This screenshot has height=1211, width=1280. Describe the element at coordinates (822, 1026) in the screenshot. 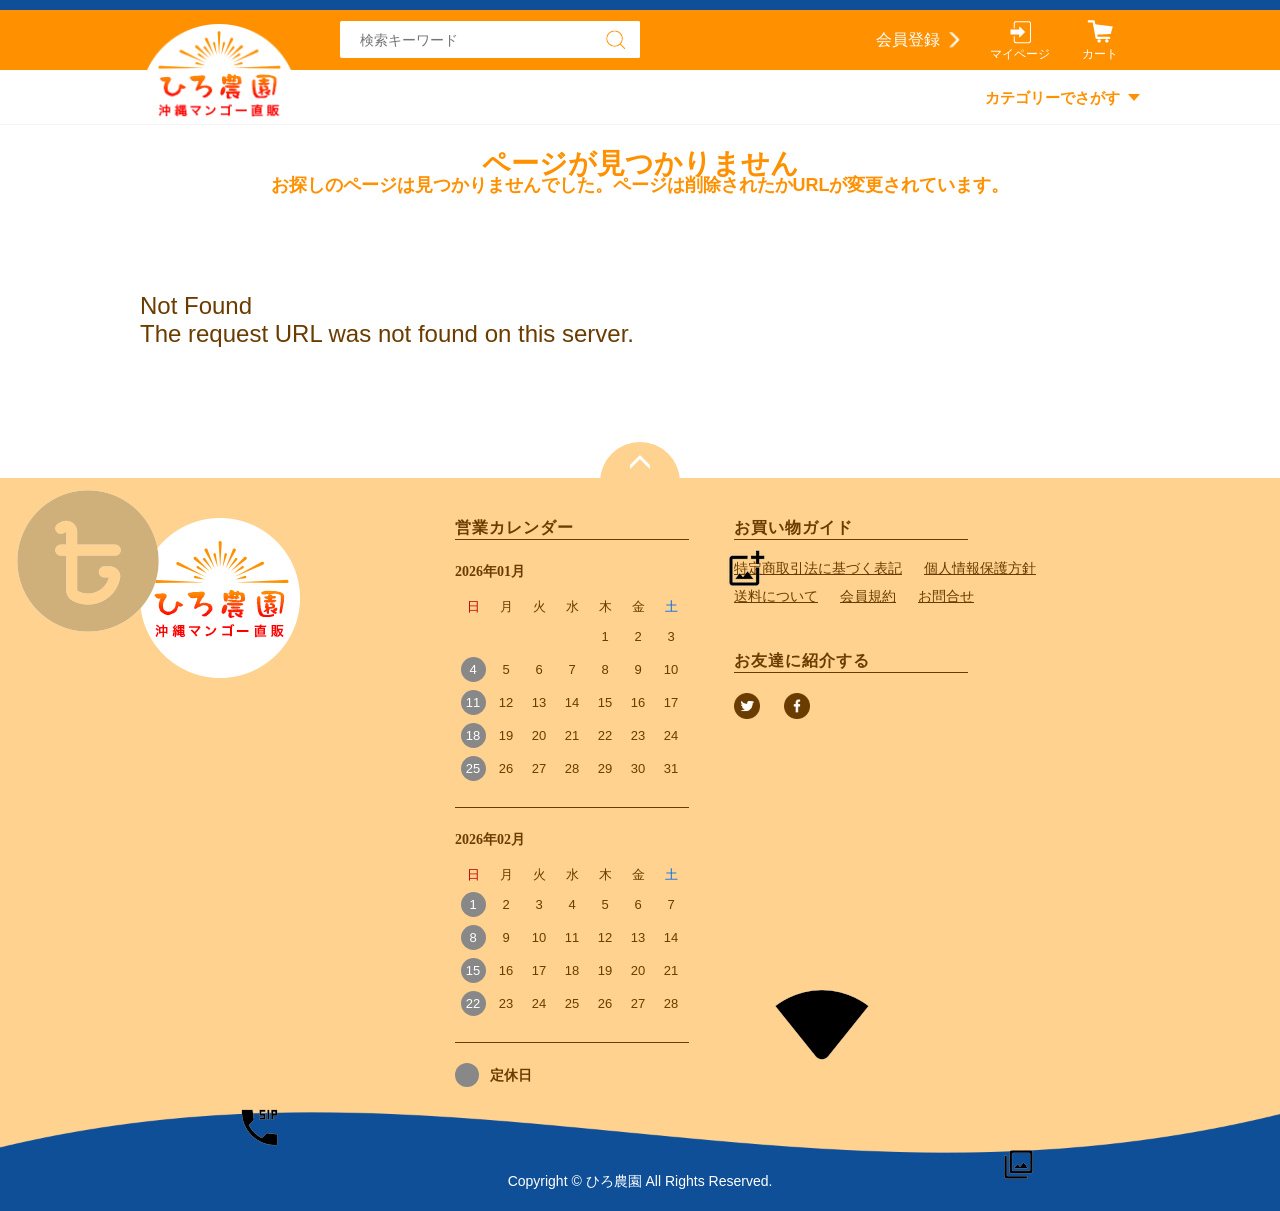

I see `indicates full wifi signal strength` at that location.